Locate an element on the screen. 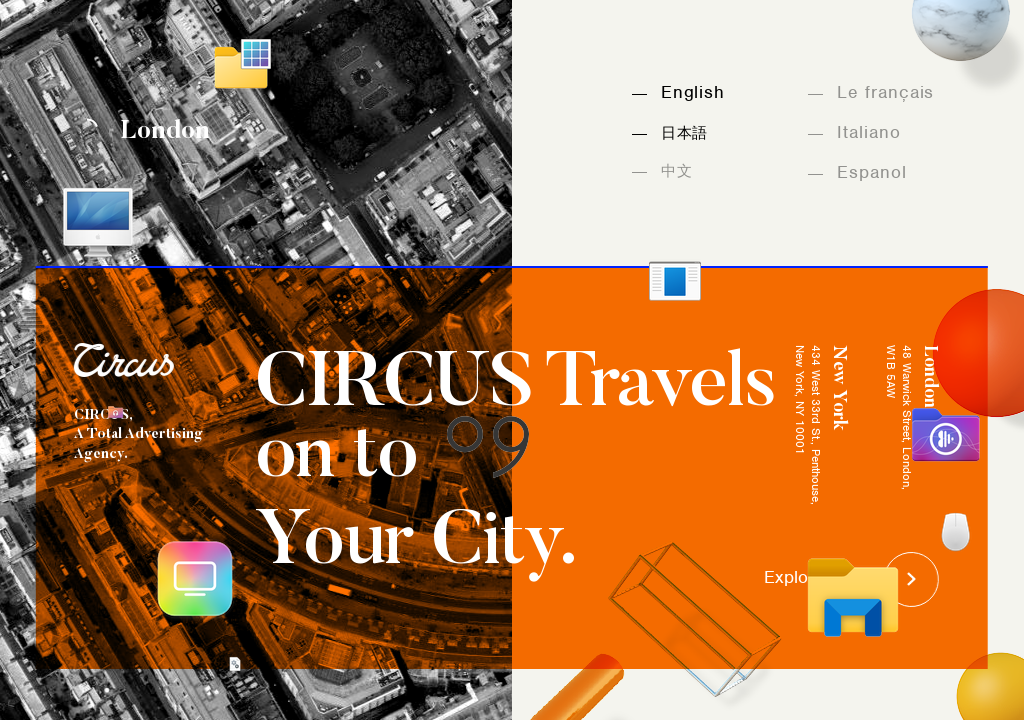 This screenshot has width=1024, height=720. open display color preferences is located at coordinates (195, 580).